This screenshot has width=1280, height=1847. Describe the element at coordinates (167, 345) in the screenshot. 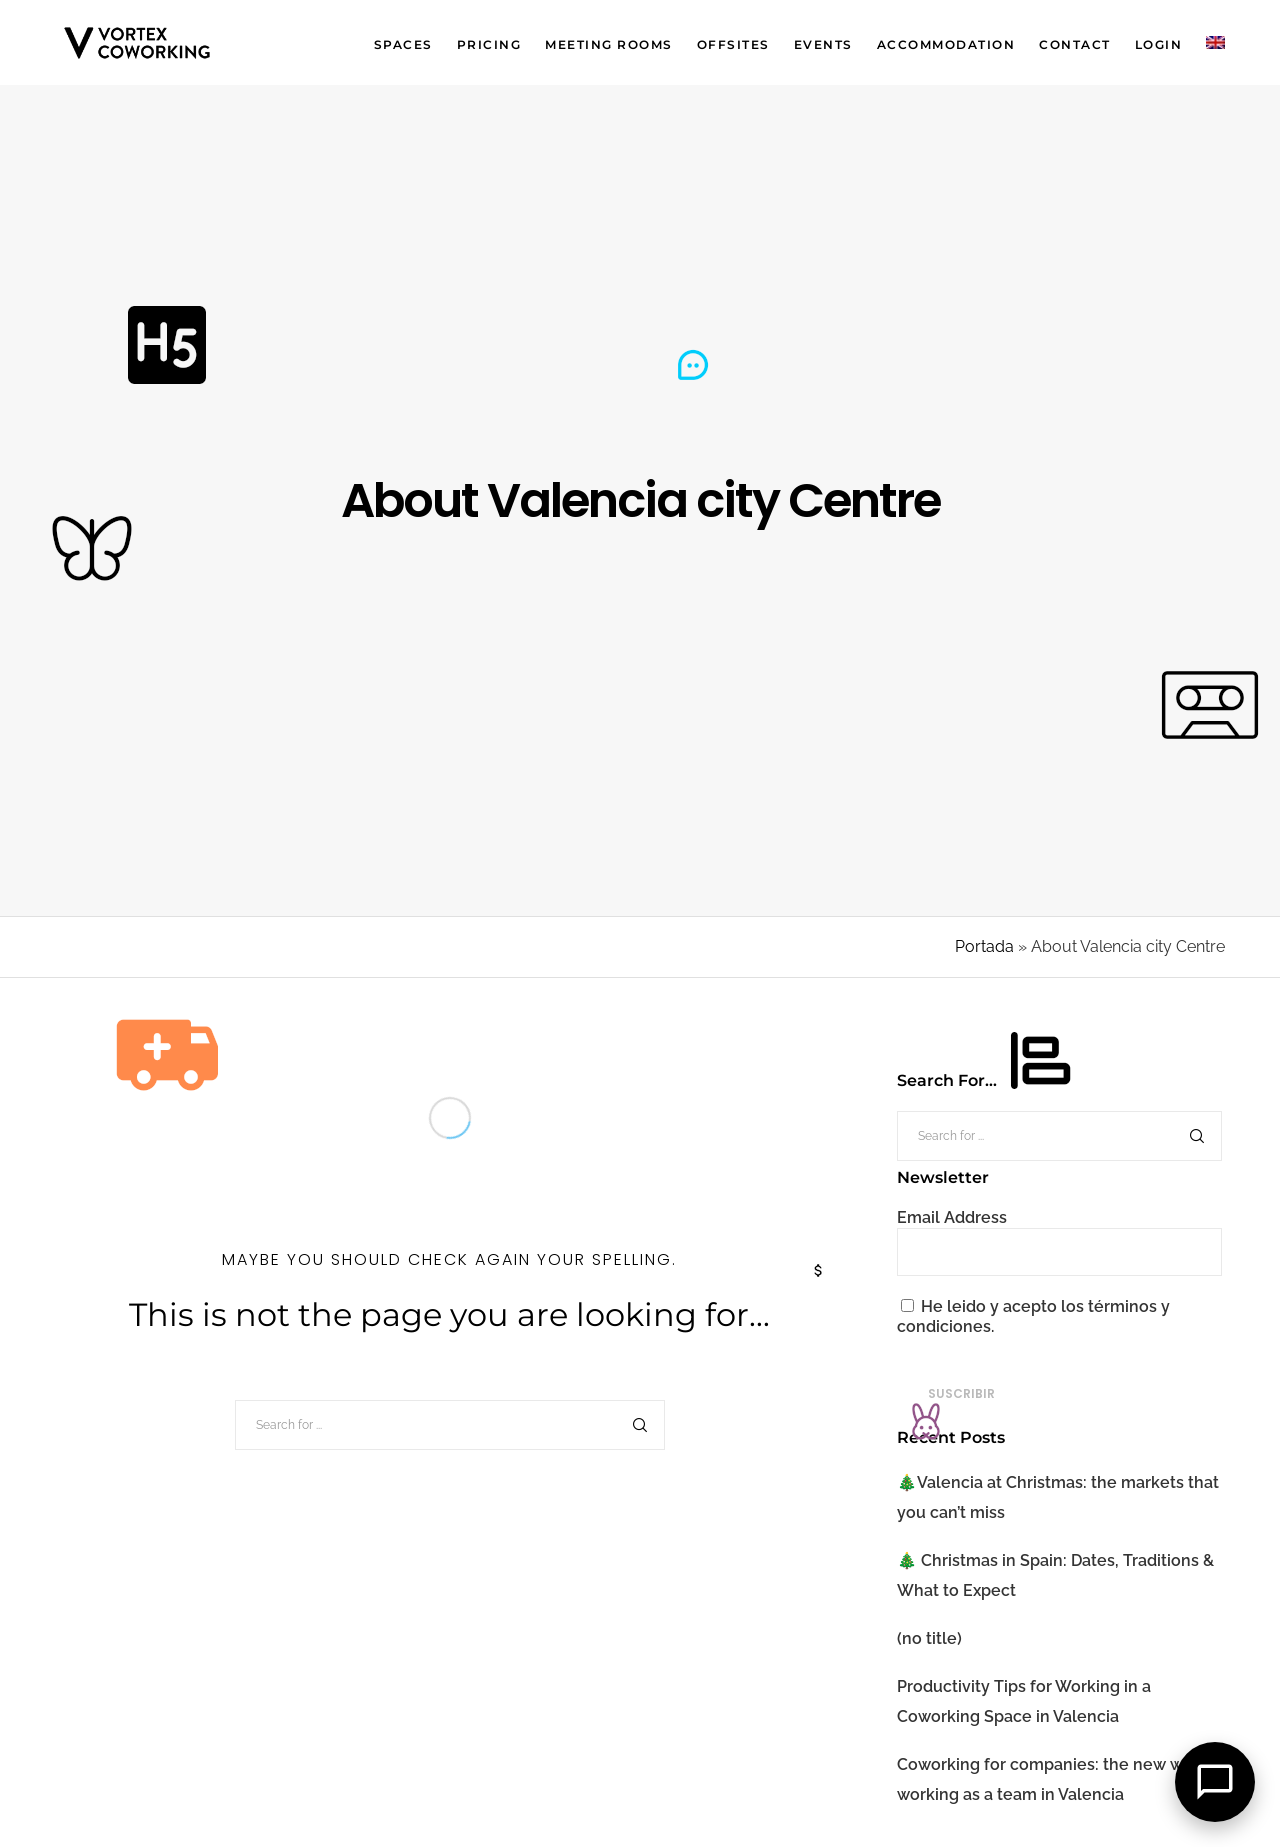

I see `format text as heading level 5` at that location.